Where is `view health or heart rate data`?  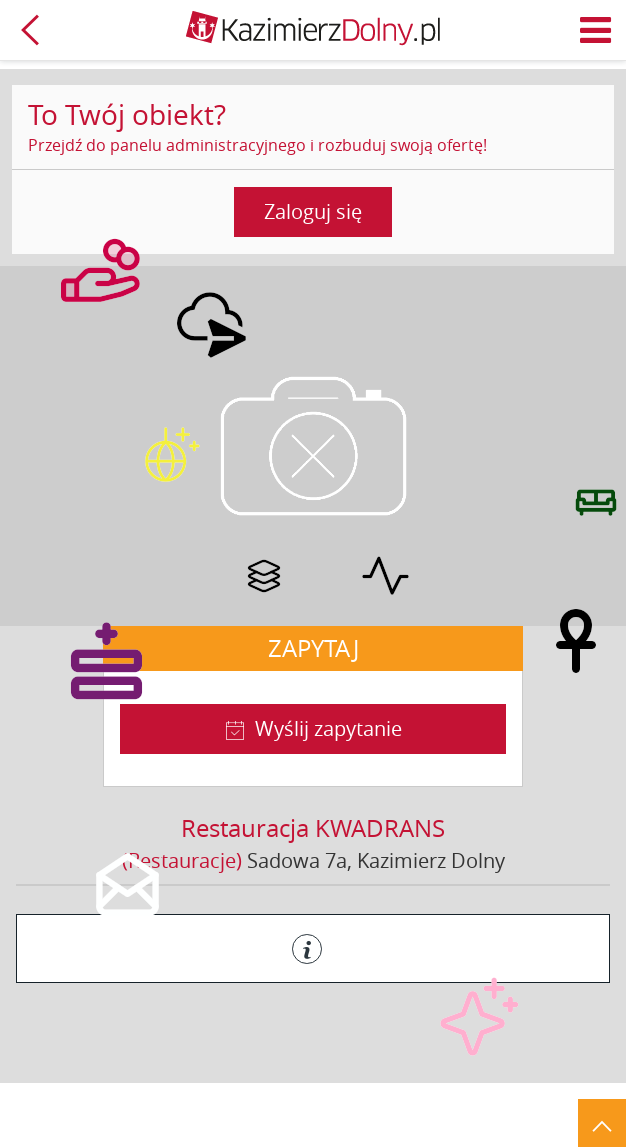 view health or heart rate data is located at coordinates (385, 576).